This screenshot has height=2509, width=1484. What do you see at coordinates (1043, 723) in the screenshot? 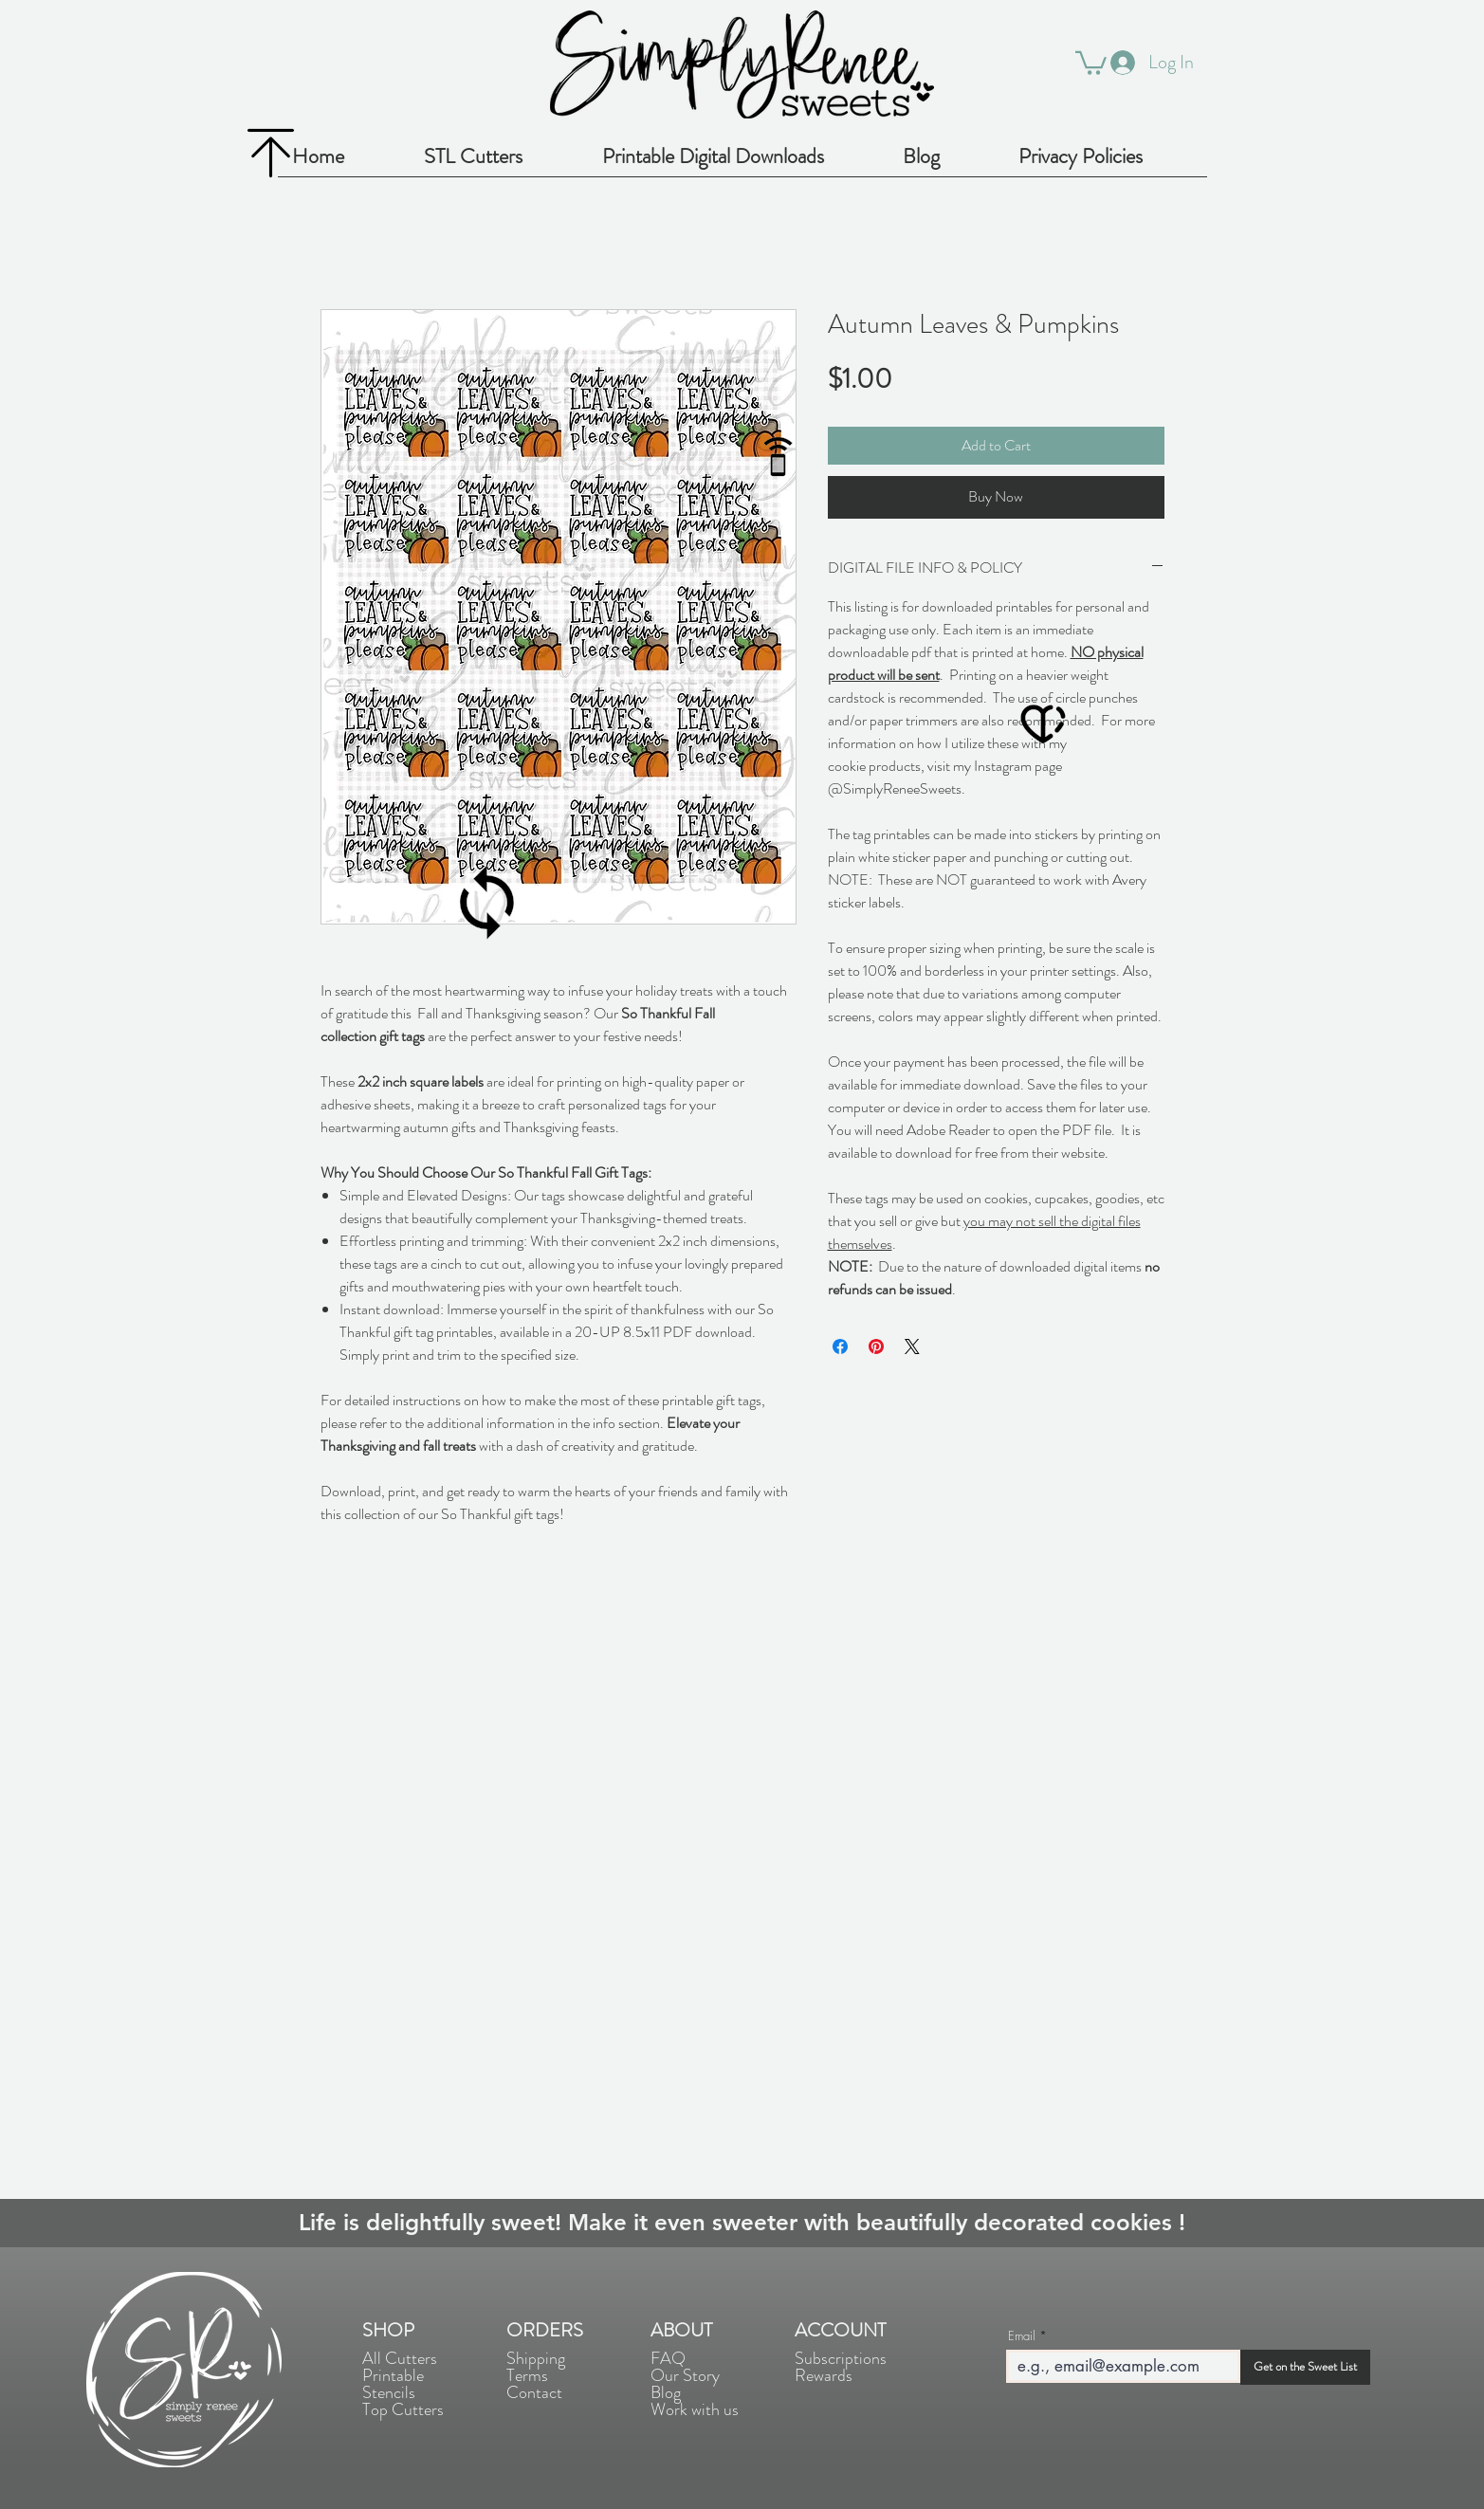
I see `indicates partial like or favorite status` at bounding box center [1043, 723].